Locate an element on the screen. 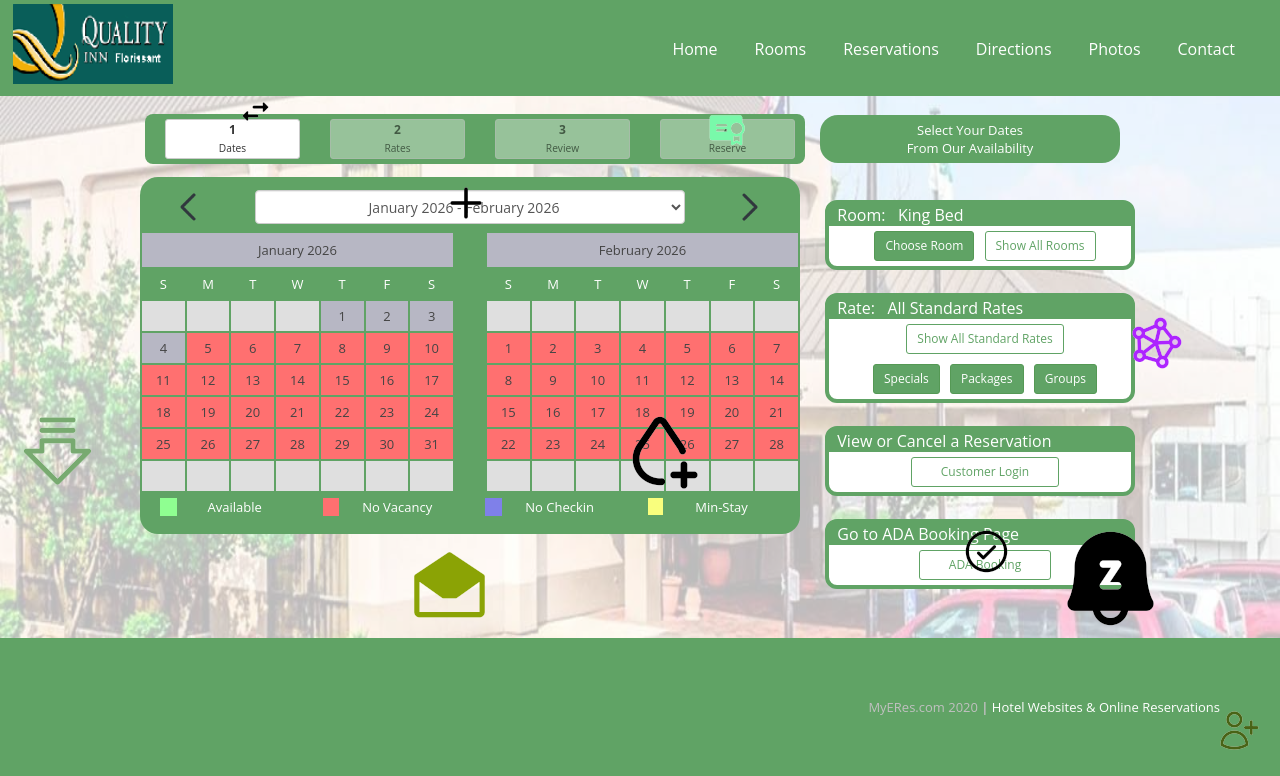 Image resolution: width=1280 pixels, height=776 pixels. mute notifications or enable do not disturb mode is located at coordinates (1110, 578).